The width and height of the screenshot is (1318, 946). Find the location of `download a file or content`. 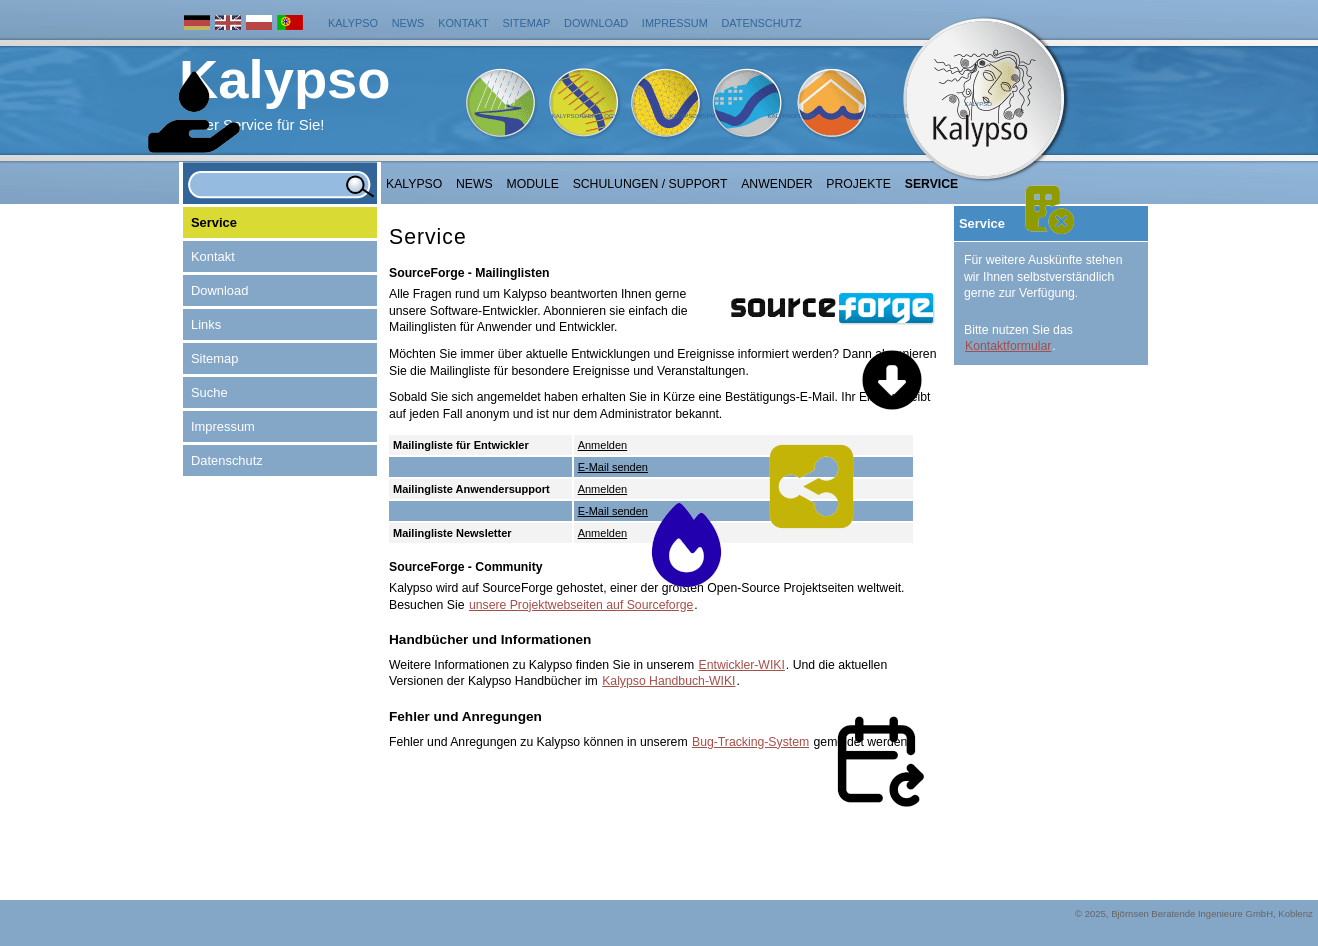

download a file or content is located at coordinates (892, 380).